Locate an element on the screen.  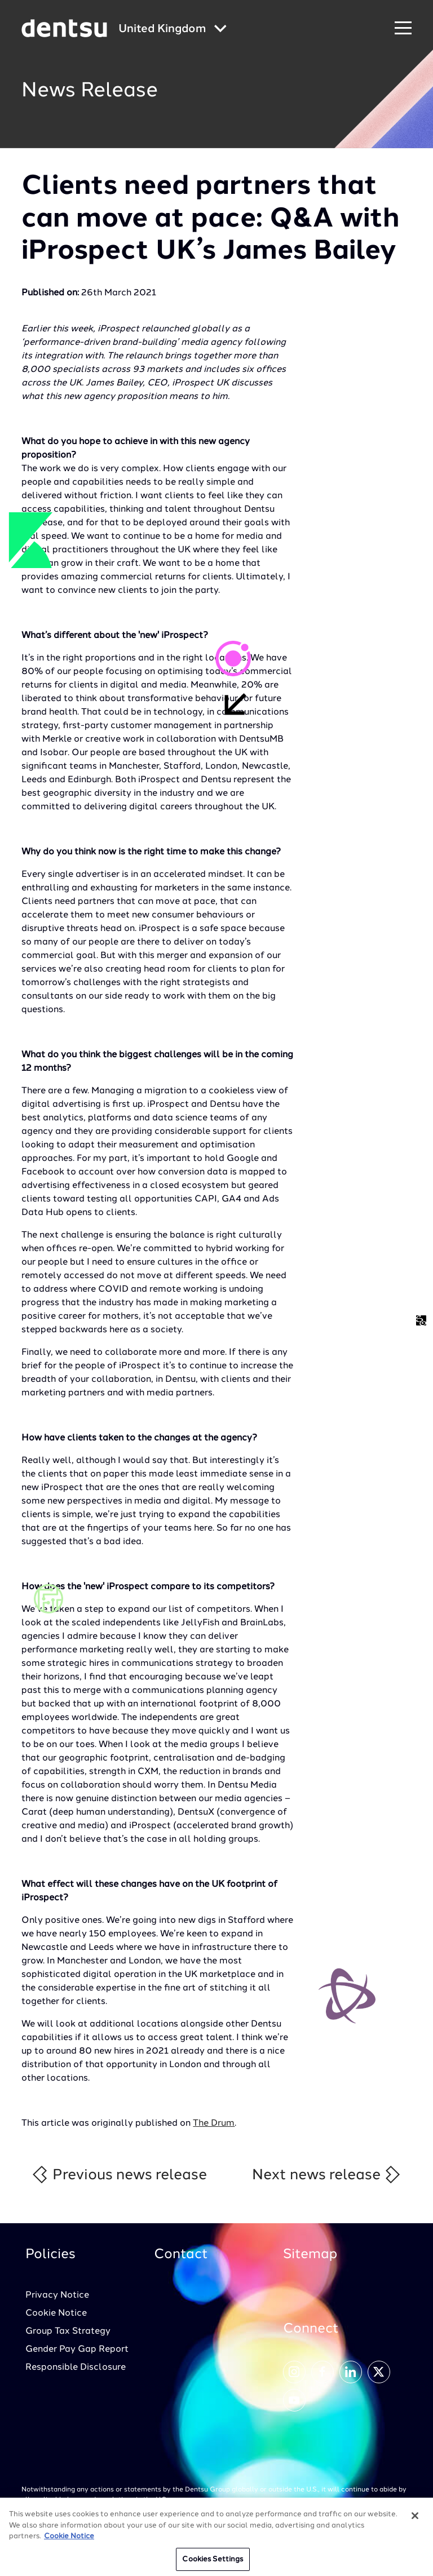
navigate back and down is located at coordinates (233, 706).